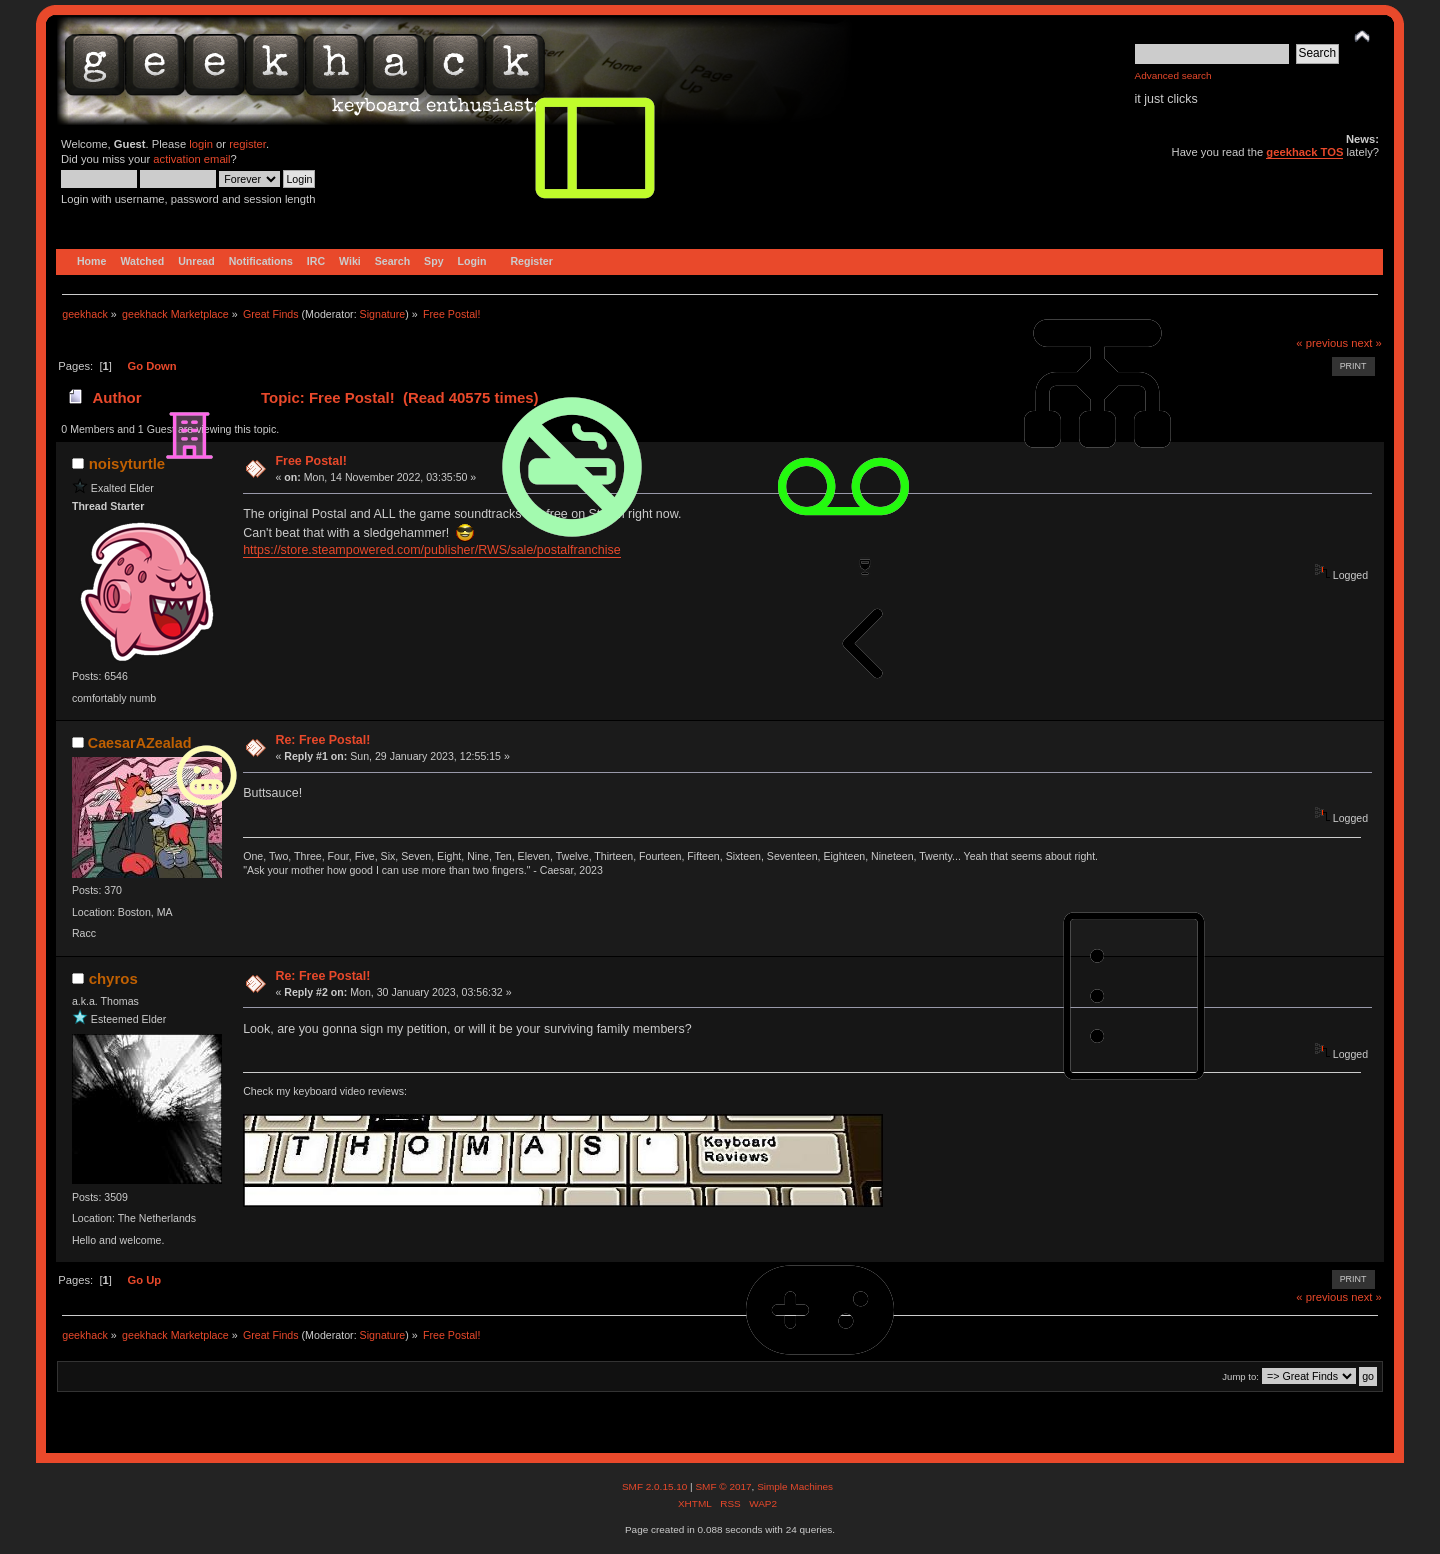  Describe the element at coordinates (843, 486) in the screenshot. I see `access voicemail messages` at that location.